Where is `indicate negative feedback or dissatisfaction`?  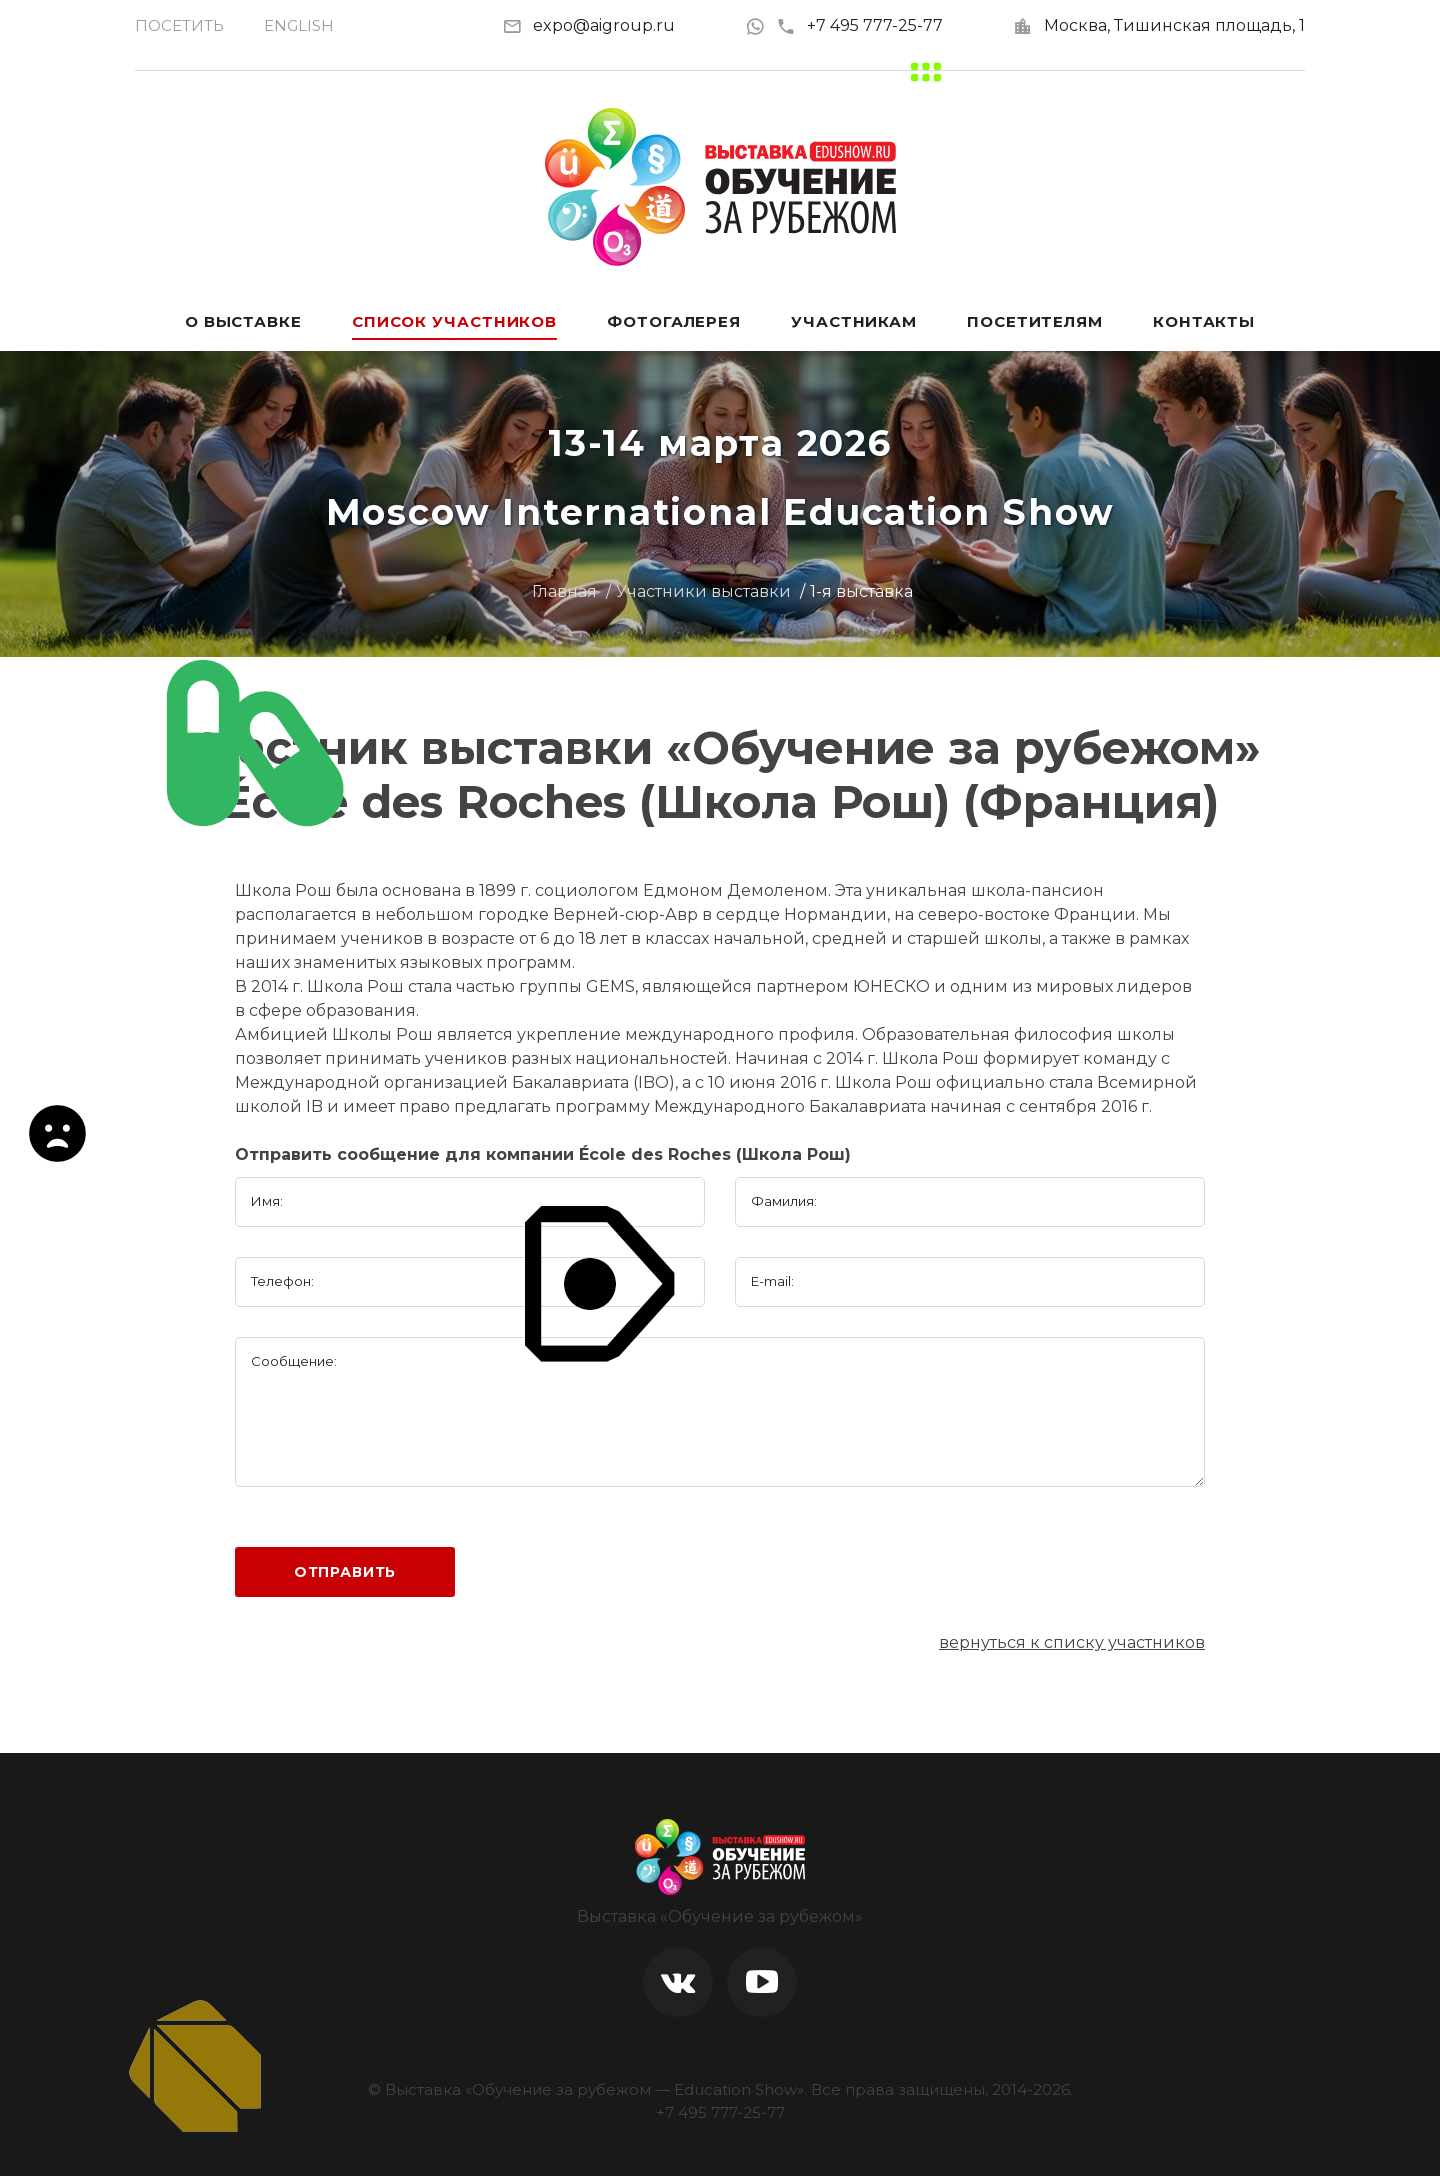 indicate negative feedback or dissatisfaction is located at coordinates (57, 1133).